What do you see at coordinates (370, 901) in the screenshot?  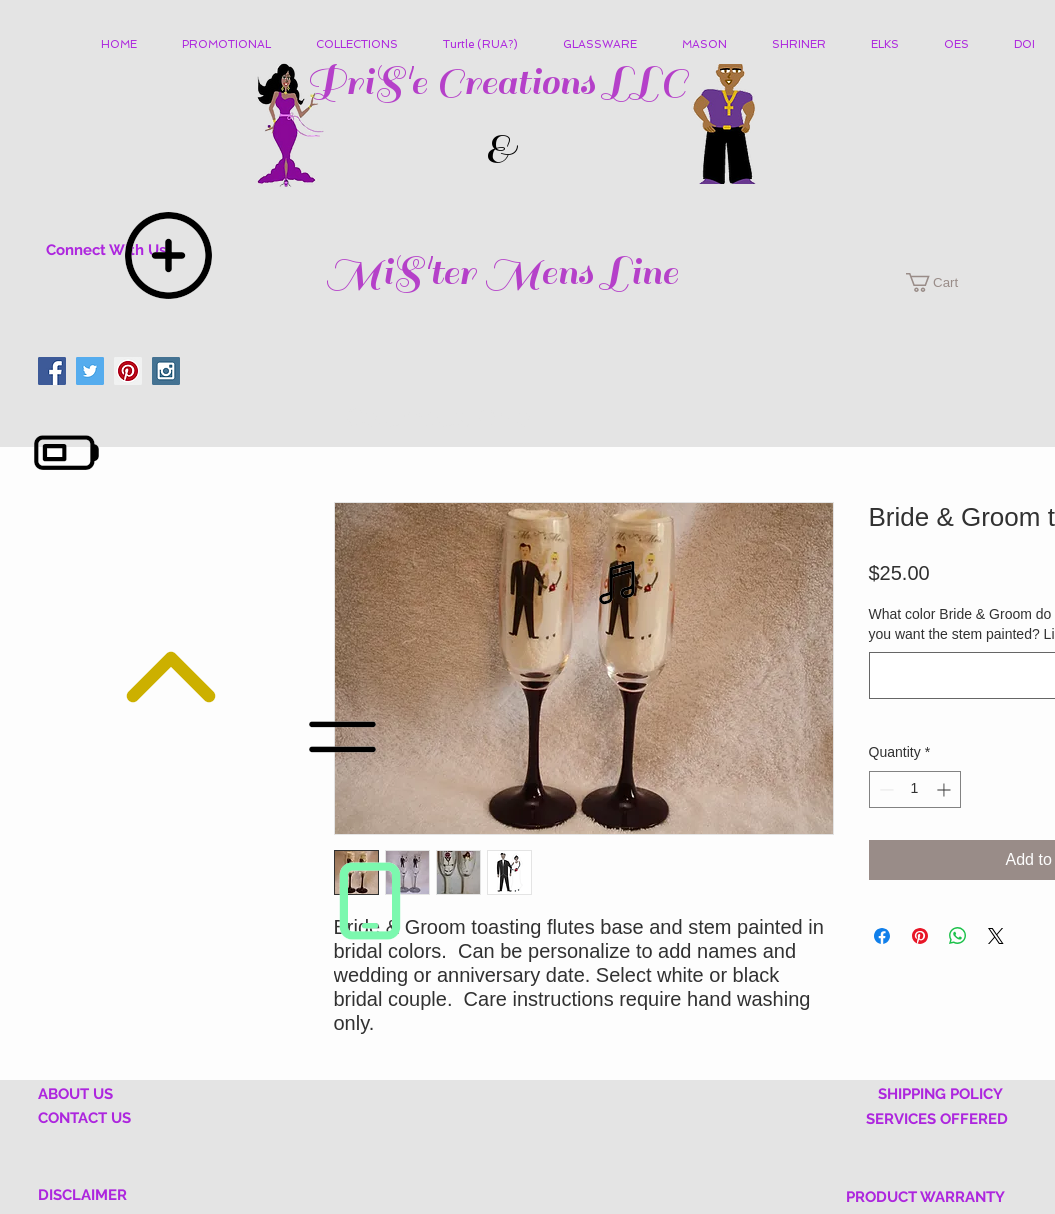 I see `switch to tablet view or layout` at bounding box center [370, 901].